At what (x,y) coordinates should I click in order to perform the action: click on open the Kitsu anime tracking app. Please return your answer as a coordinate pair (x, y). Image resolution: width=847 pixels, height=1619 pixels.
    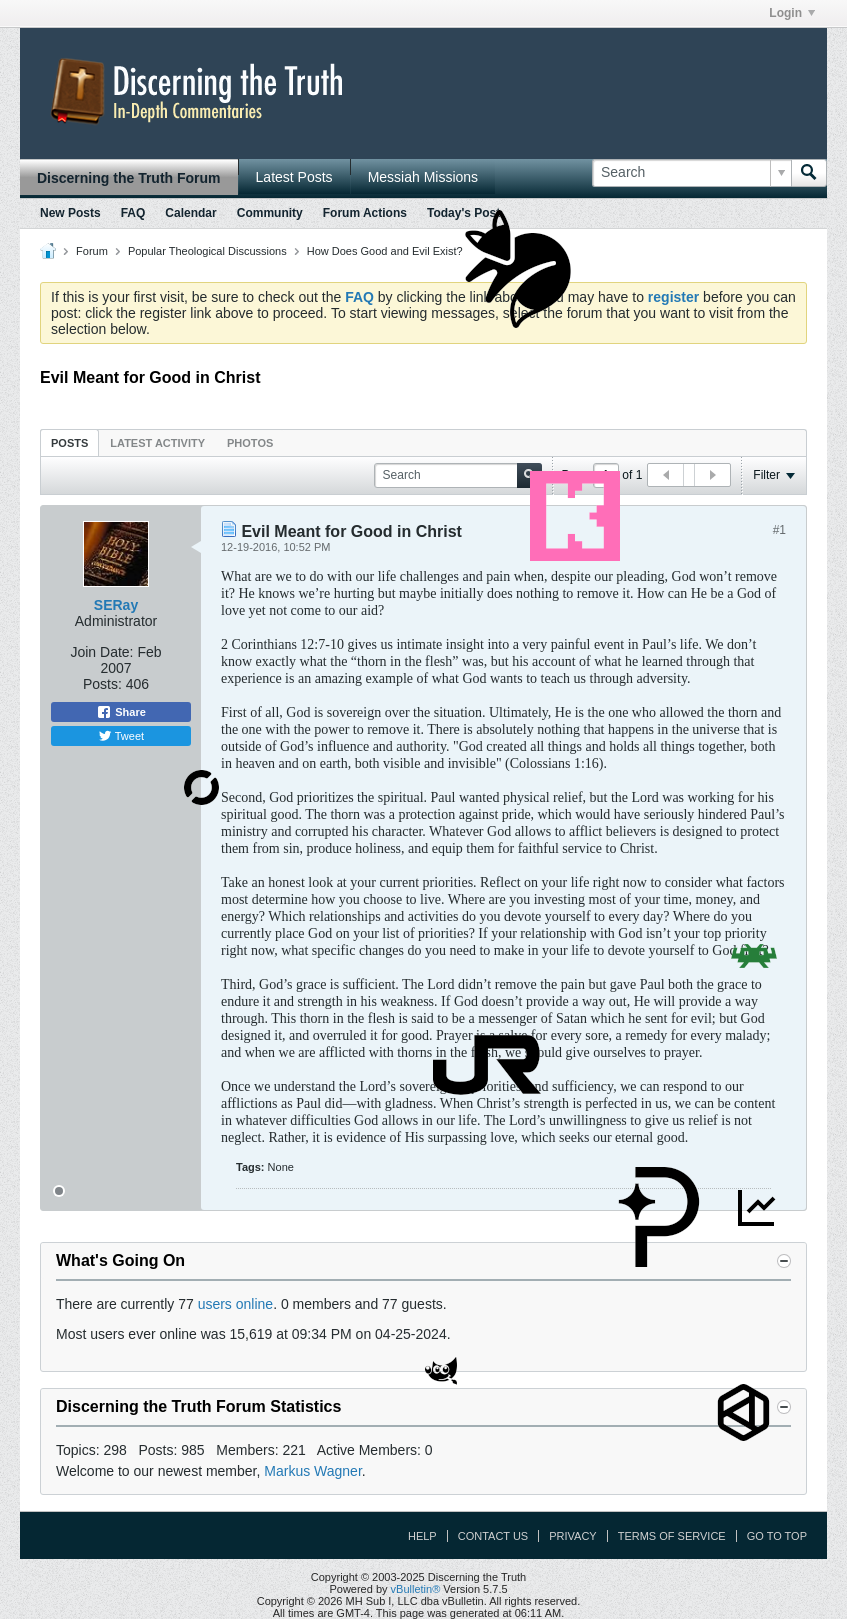
    Looking at the image, I should click on (518, 269).